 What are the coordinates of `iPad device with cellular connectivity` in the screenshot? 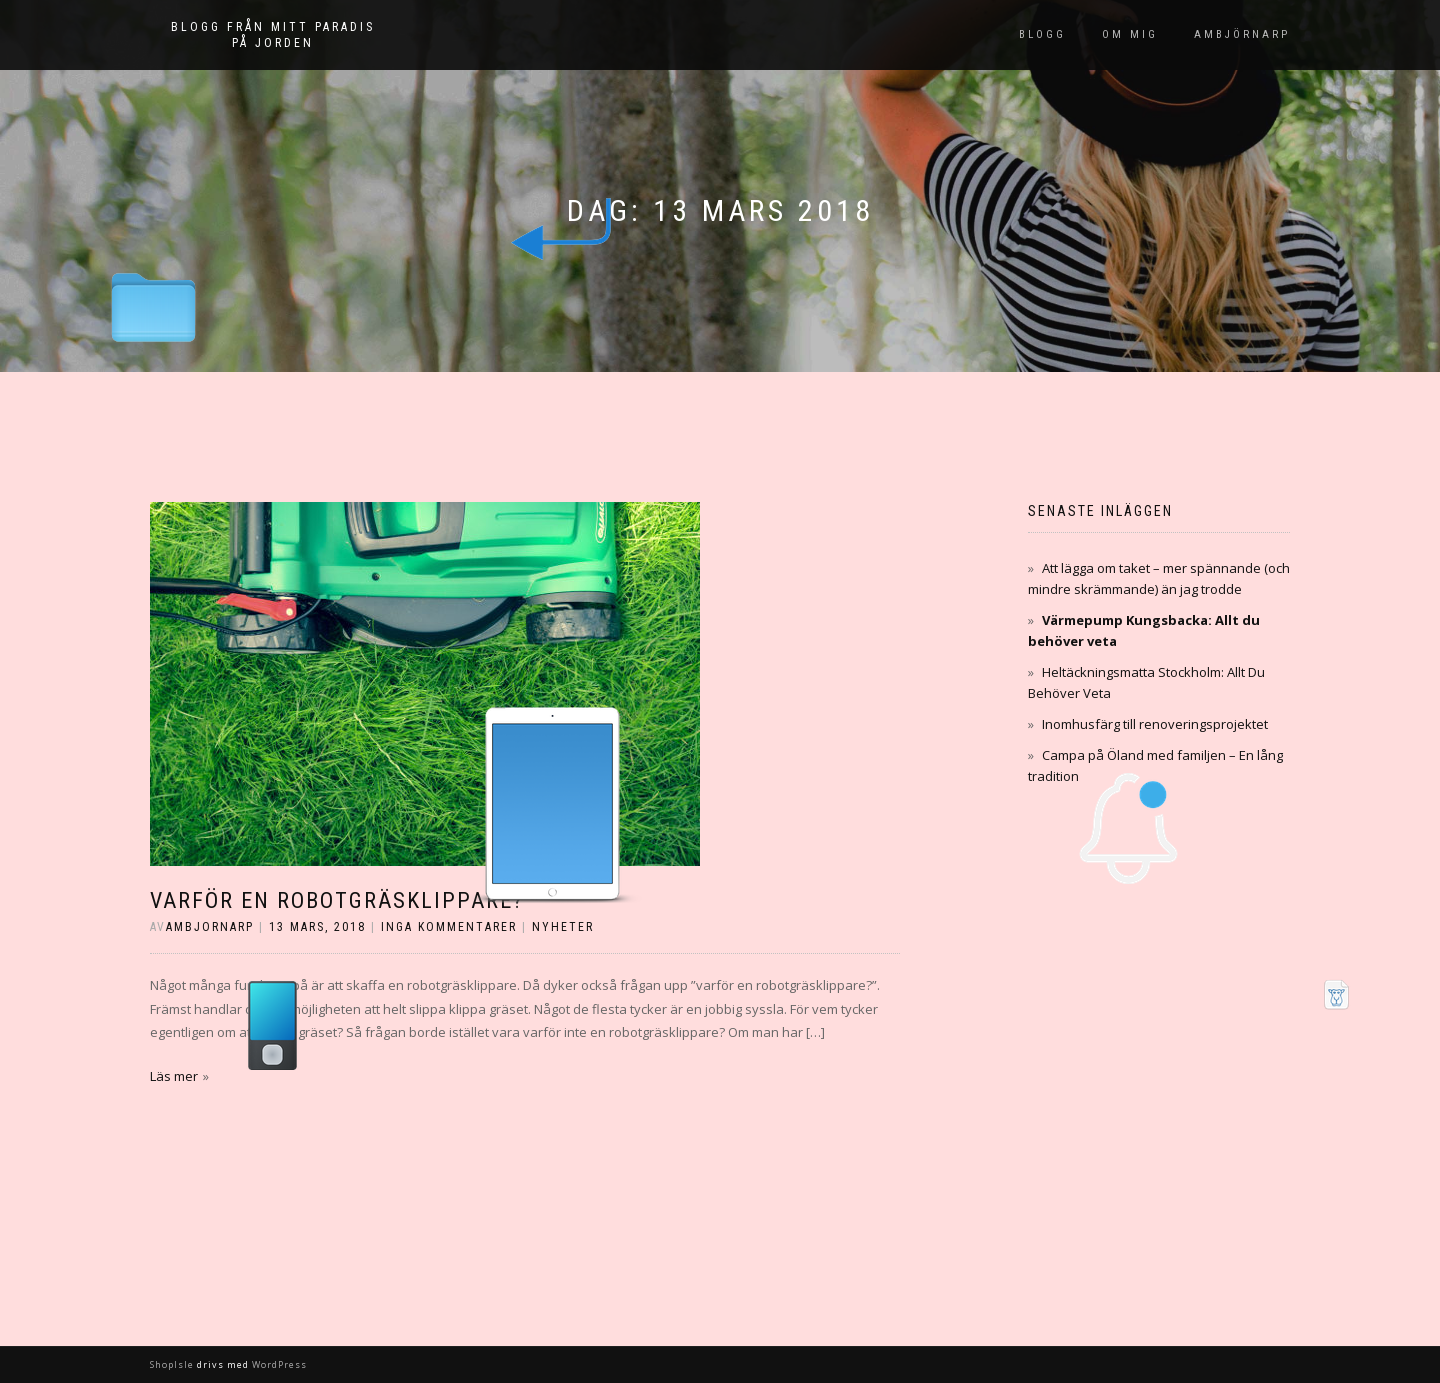 It's located at (552, 805).